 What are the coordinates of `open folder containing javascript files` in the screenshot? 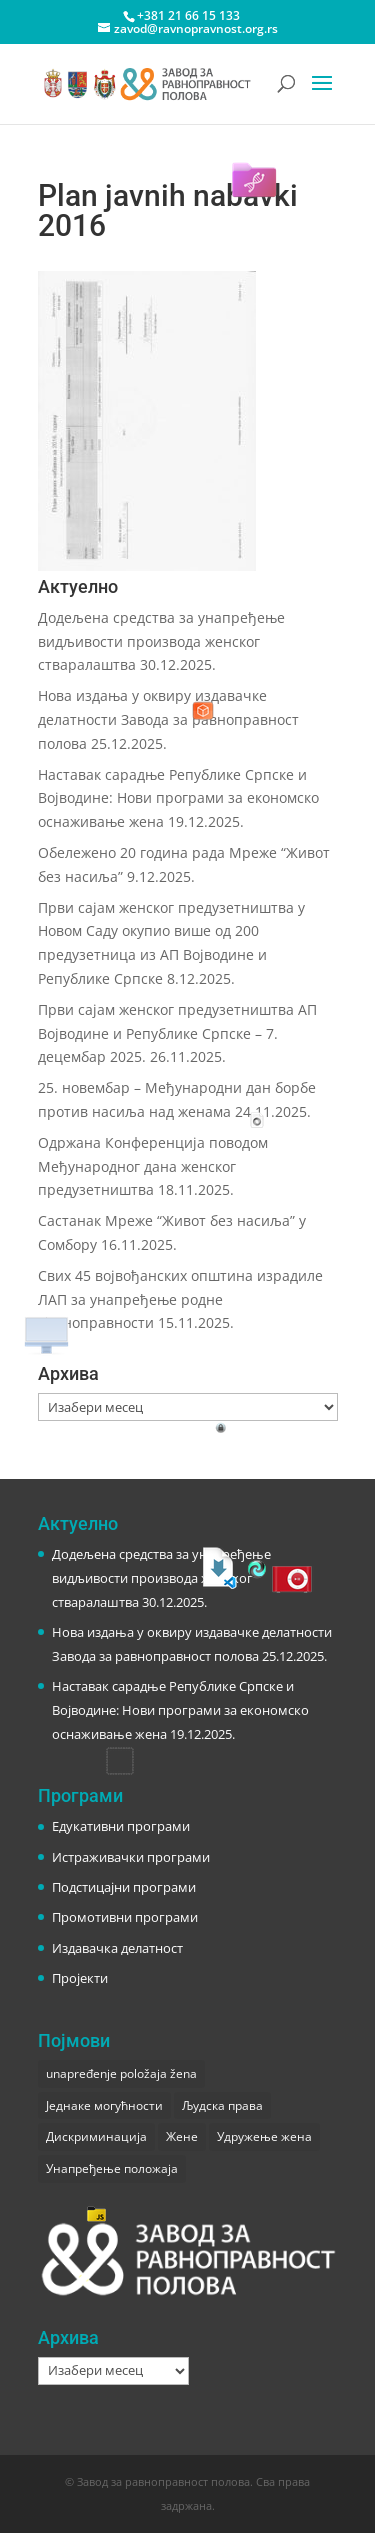 It's located at (96, 2214).